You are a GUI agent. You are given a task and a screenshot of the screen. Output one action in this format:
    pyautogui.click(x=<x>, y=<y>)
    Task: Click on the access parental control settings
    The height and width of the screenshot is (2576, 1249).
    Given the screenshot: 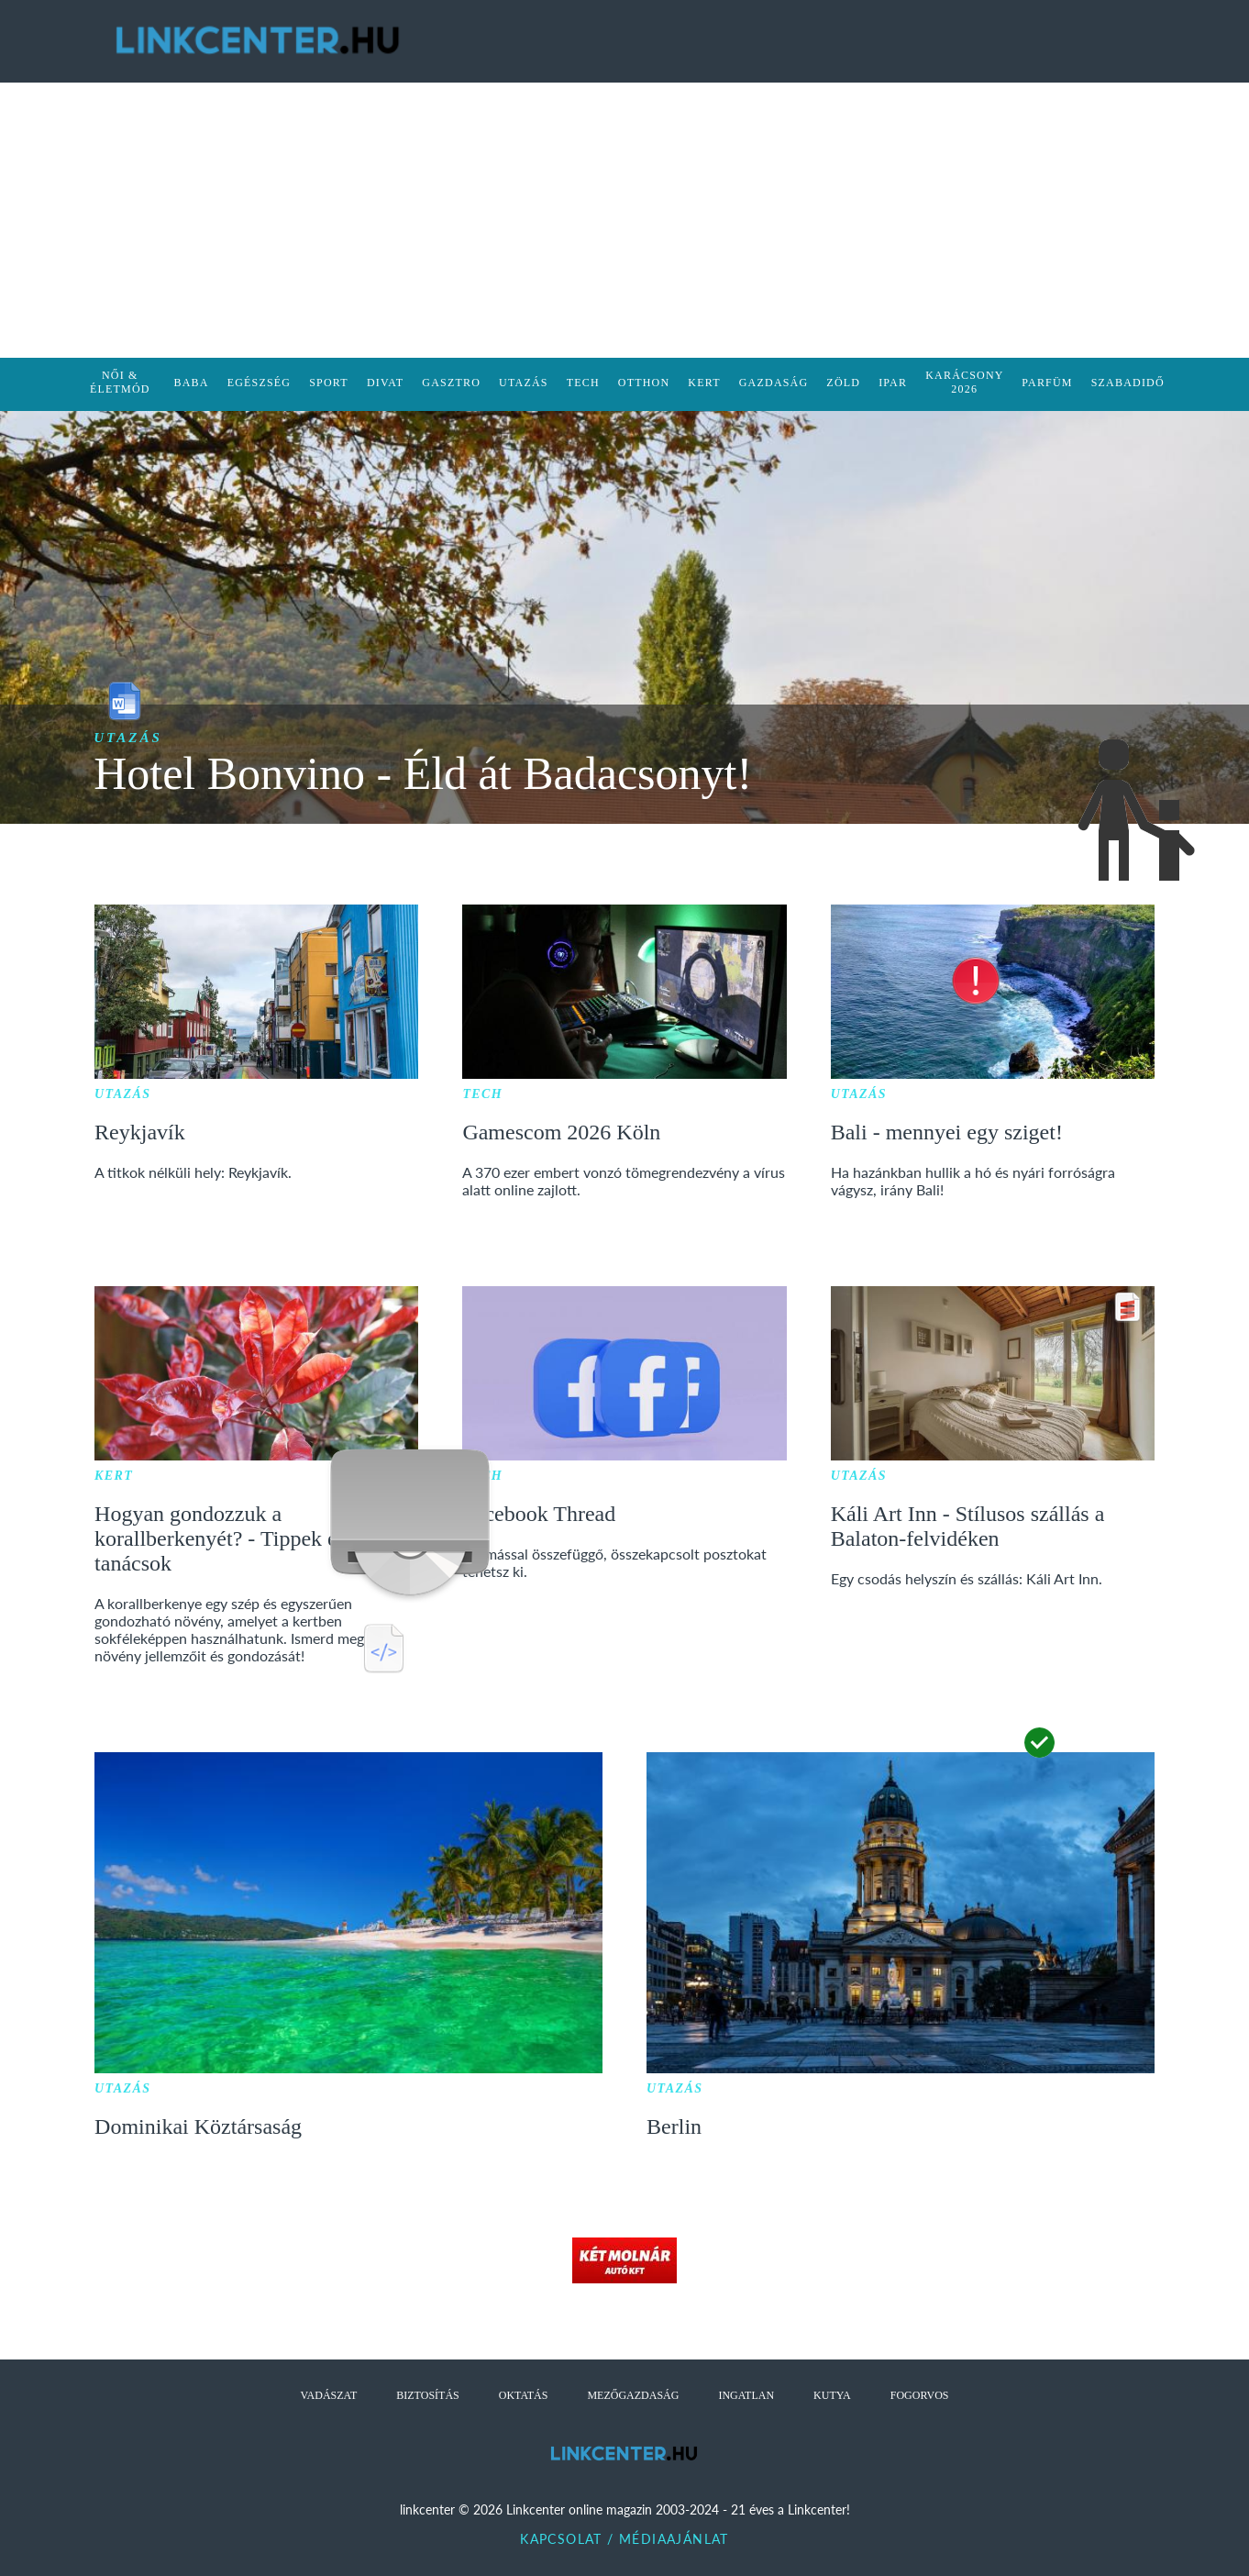 What is the action you would take?
    pyautogui.click(x=1139, y=810)
    